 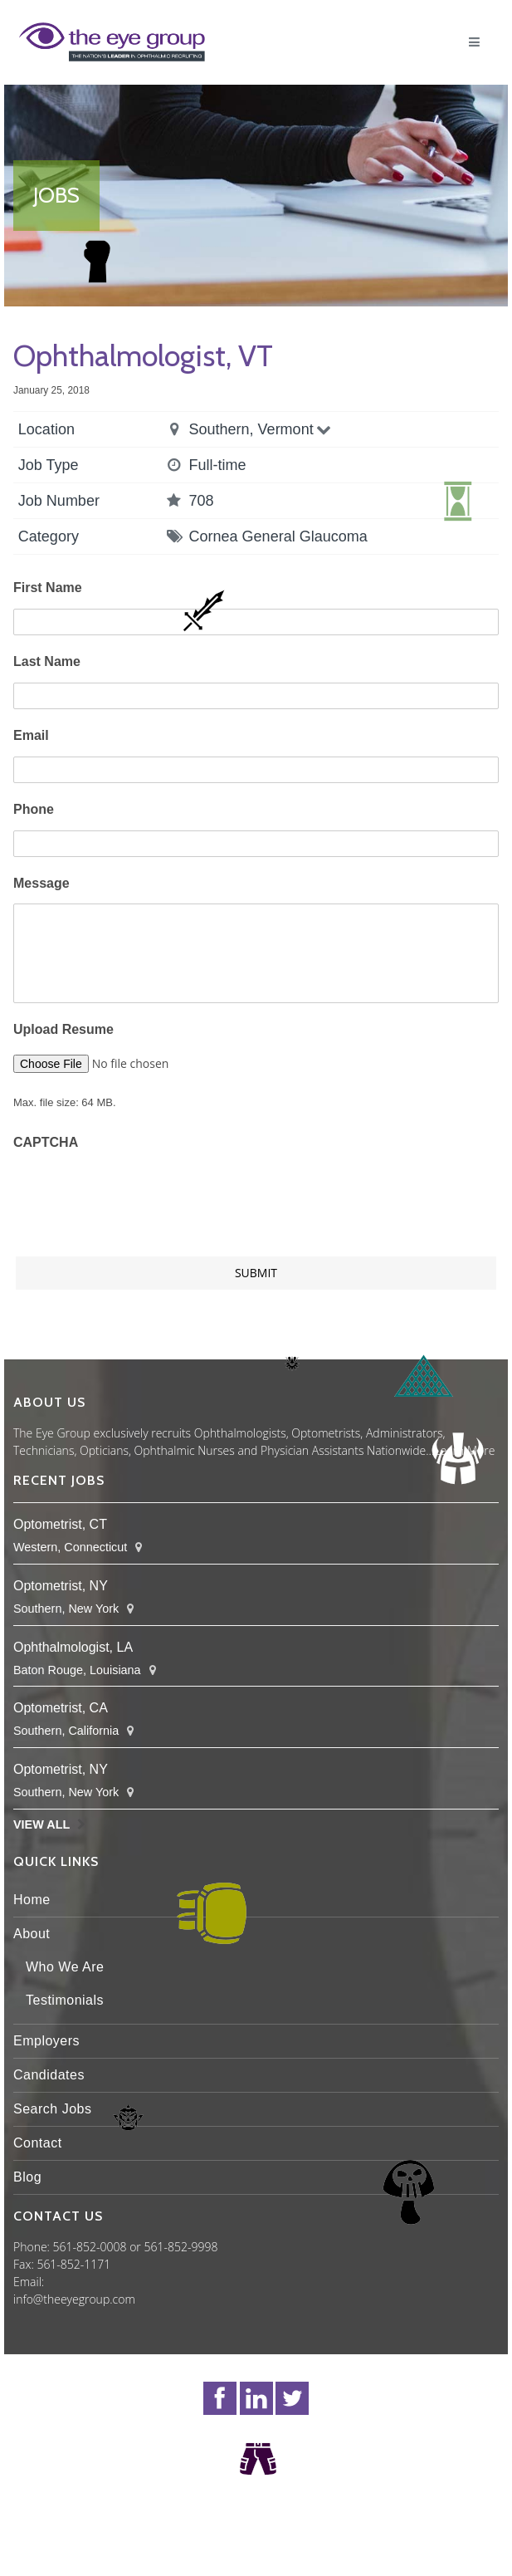 What do you see at coordinates (457, 501) in the screenshot?
I see `indicates a loading or processing state` at bounding box center [457, 501].